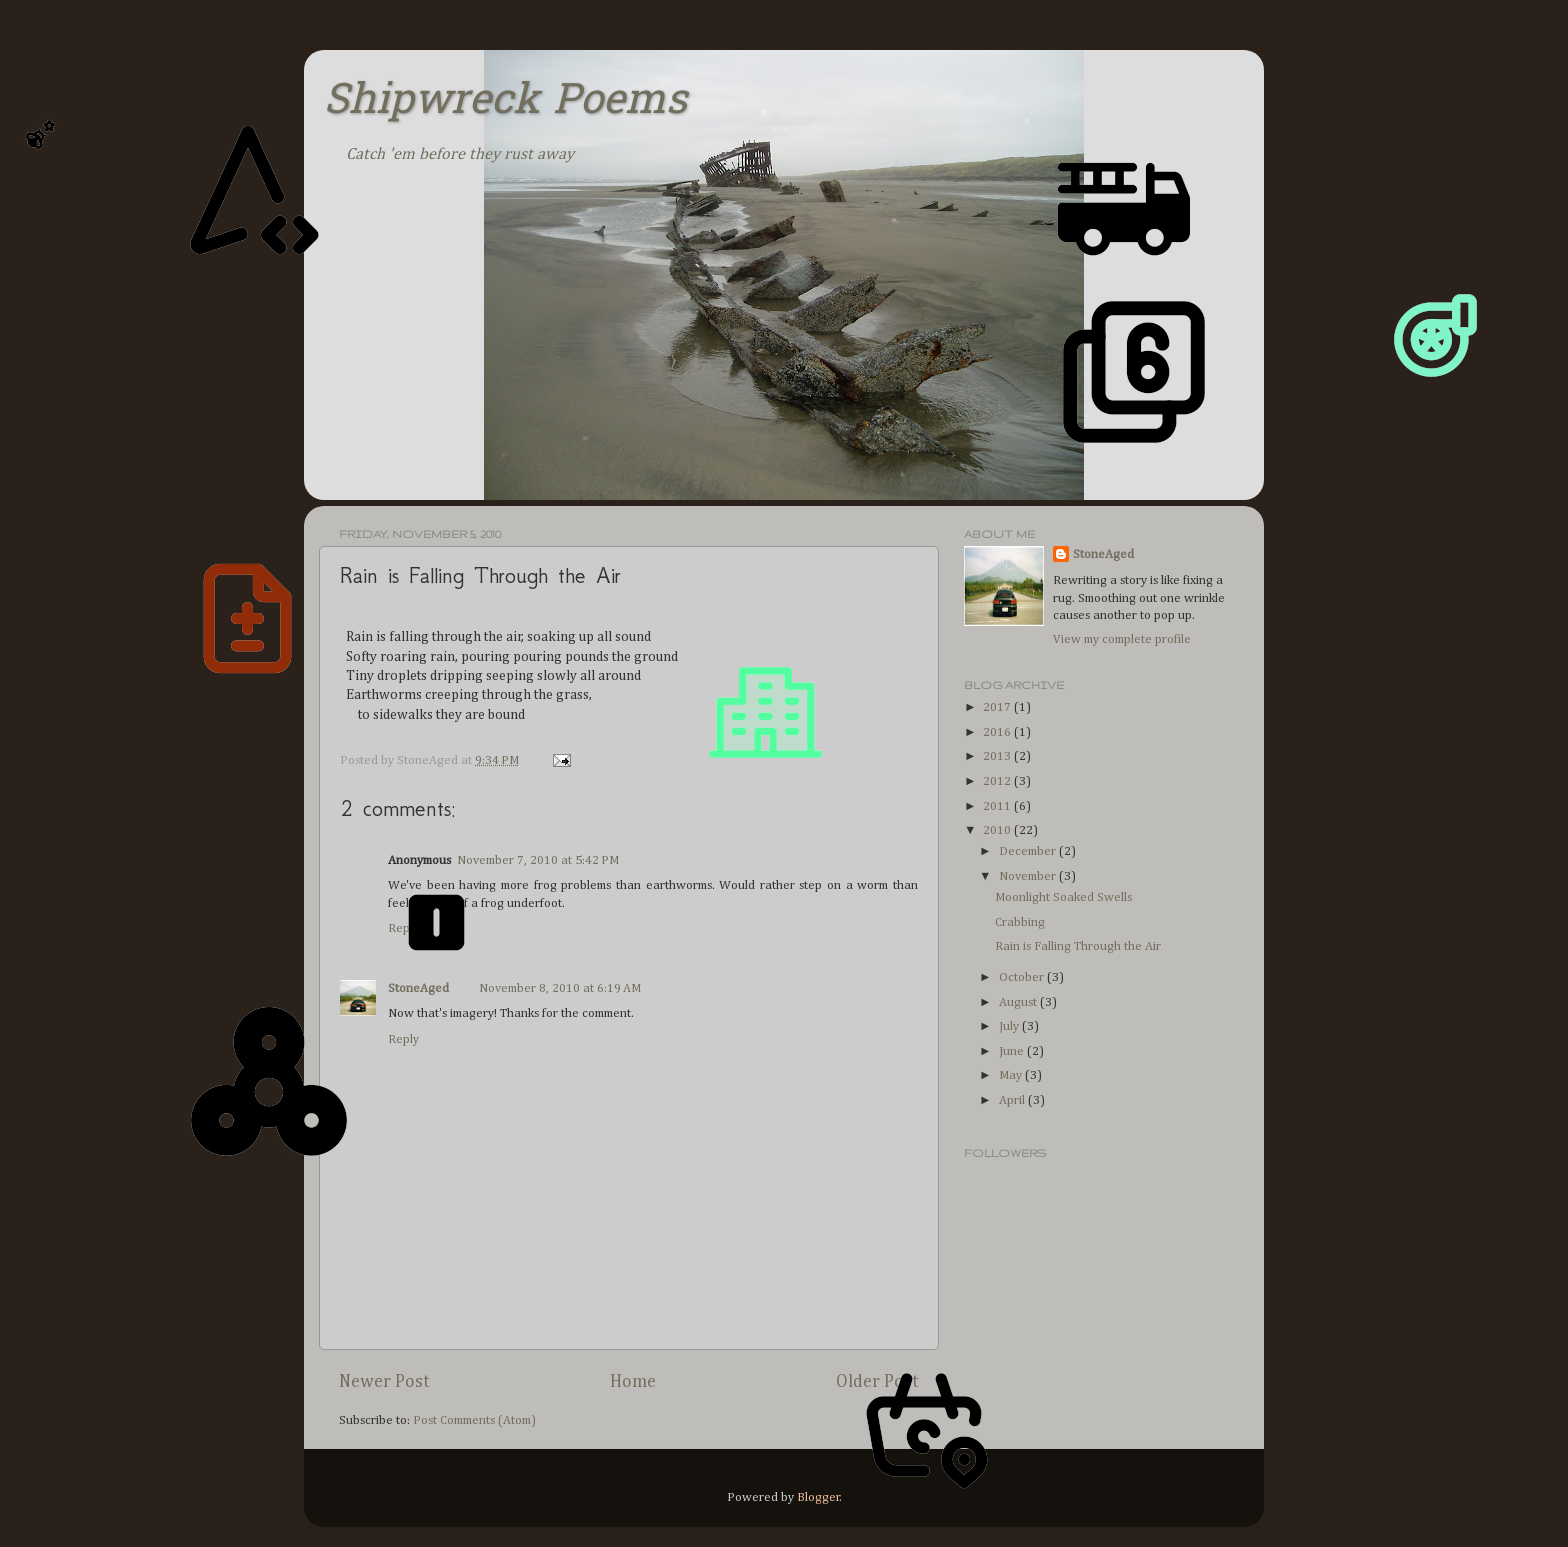 The width and height of the screenshot is (1568, 1547). Describe the element at coordinates (765, 712) in the screenshot. I see `view apartment or residential listings` at that location.